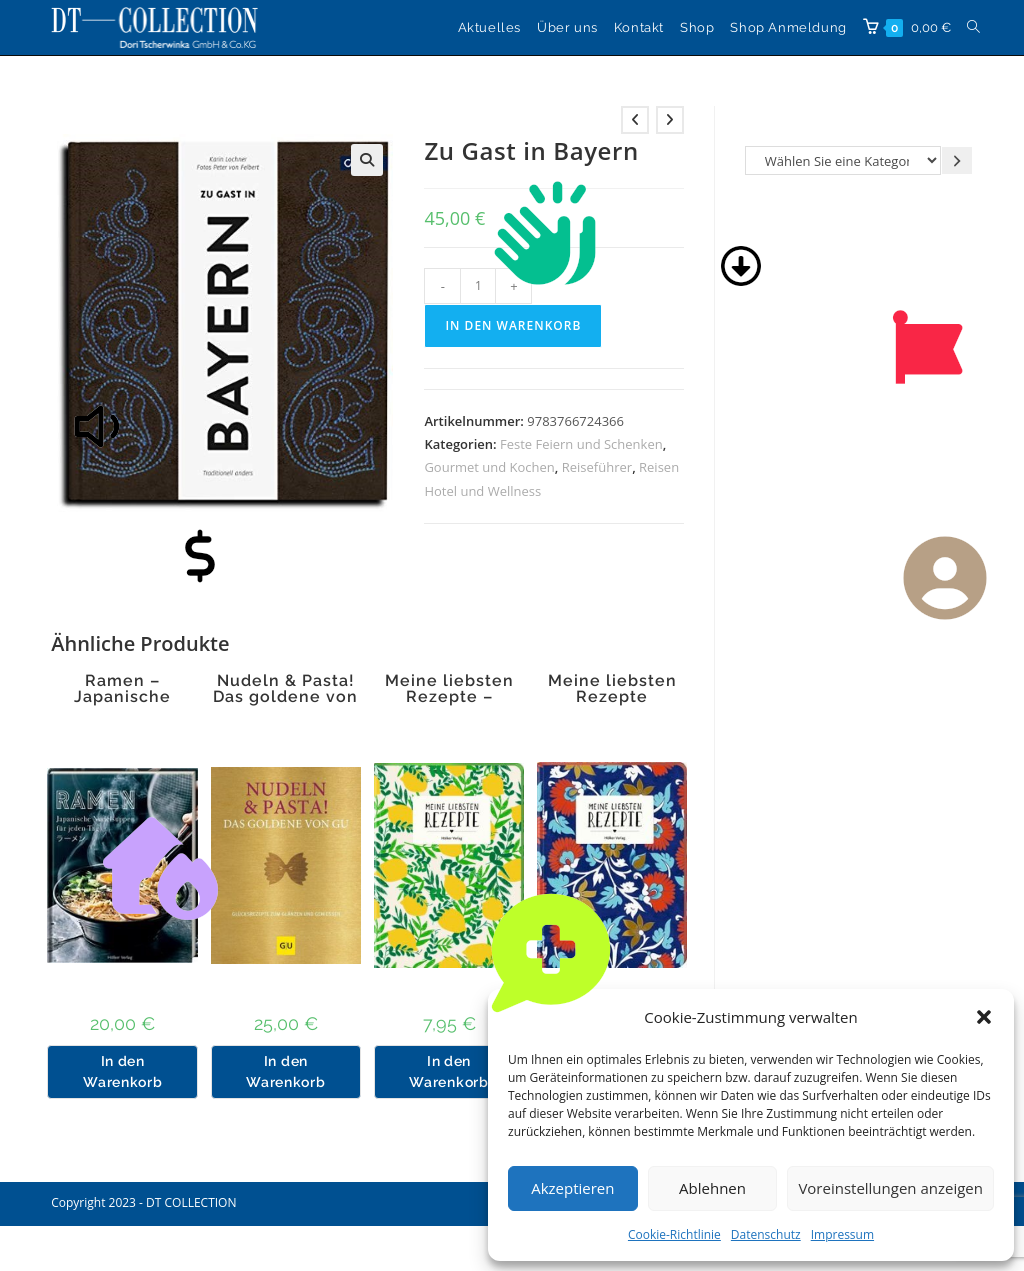 The image size is (1024, 1271). What do you see at coordinates (945, 578) in the screenshot?
I see `view your profile` at bounding box center [945, 578].